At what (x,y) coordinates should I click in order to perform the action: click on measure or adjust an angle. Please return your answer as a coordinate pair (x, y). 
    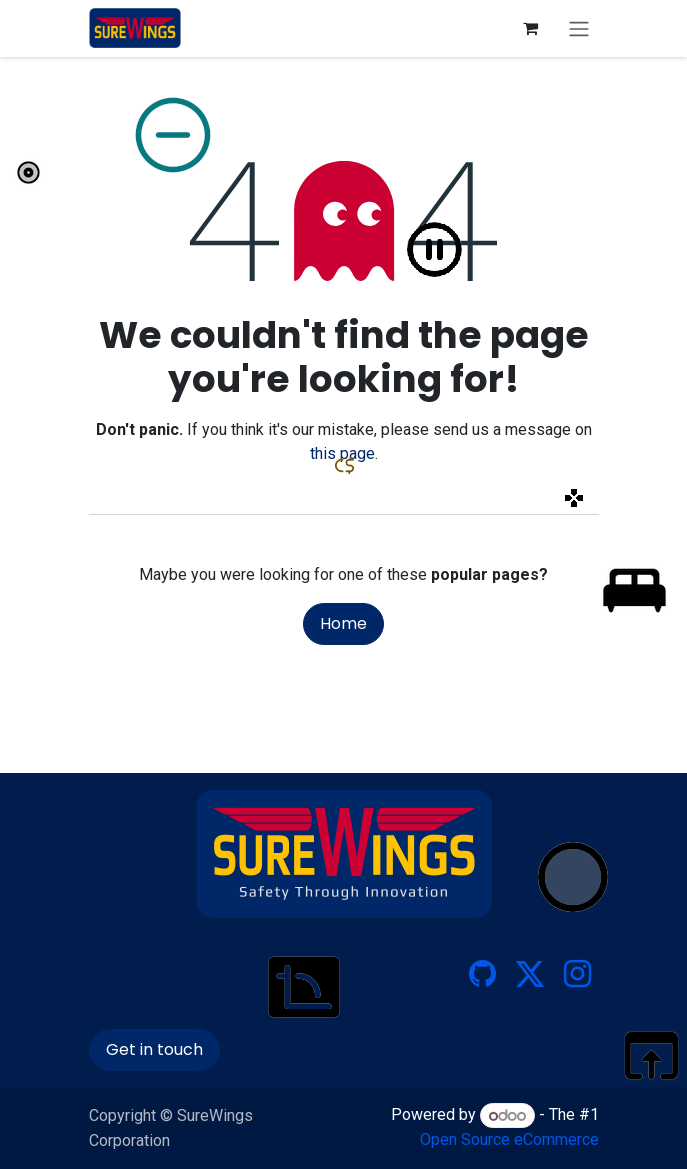
    Looking at the image, I should click on (304, 987).